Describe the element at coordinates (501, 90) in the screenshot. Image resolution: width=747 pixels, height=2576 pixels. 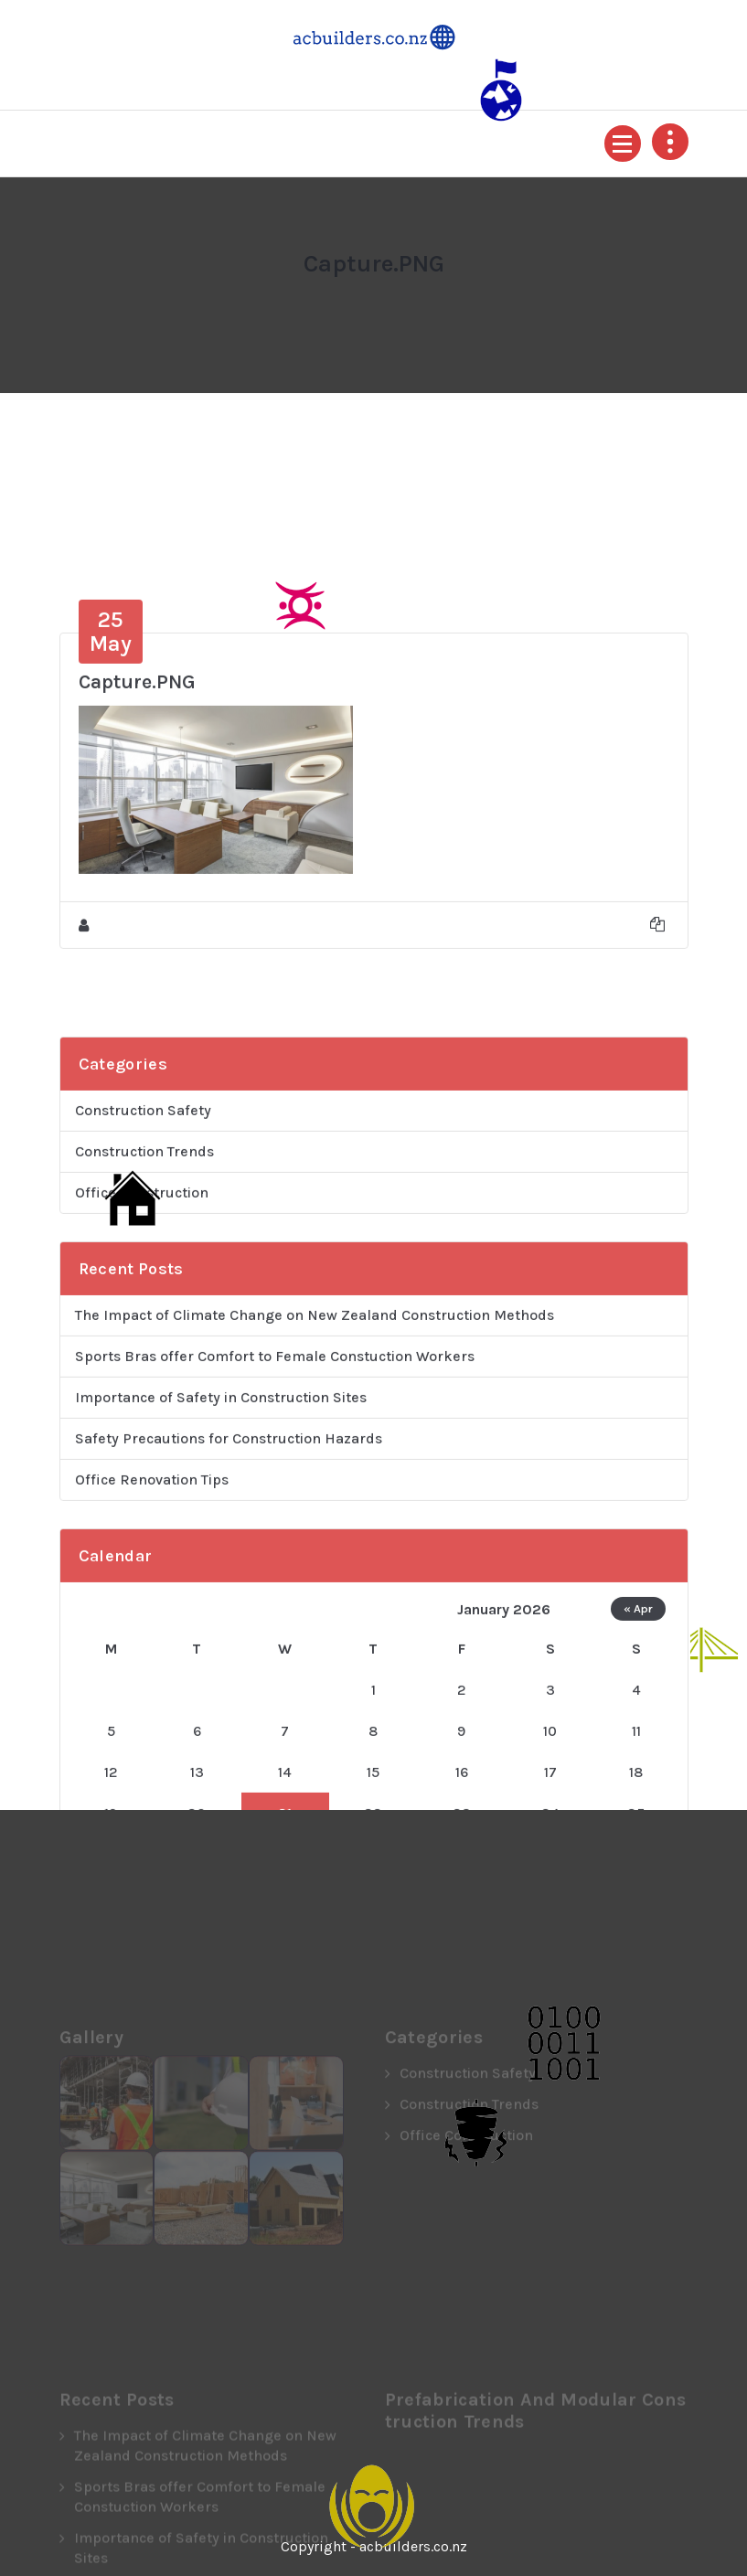
I see `conquer or claim a planet in a strategy game` at that location.